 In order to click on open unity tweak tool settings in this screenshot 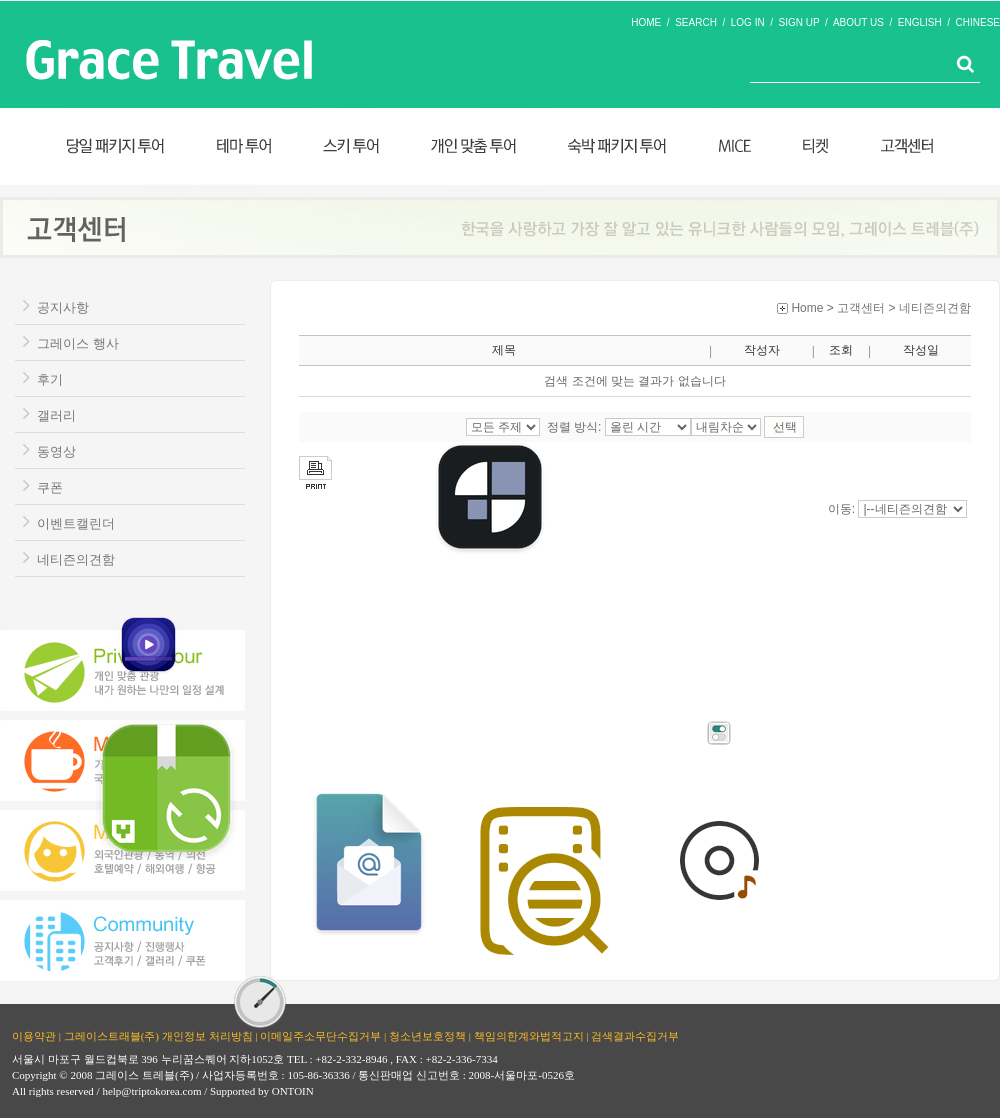, I will do `click(719, 733)`.